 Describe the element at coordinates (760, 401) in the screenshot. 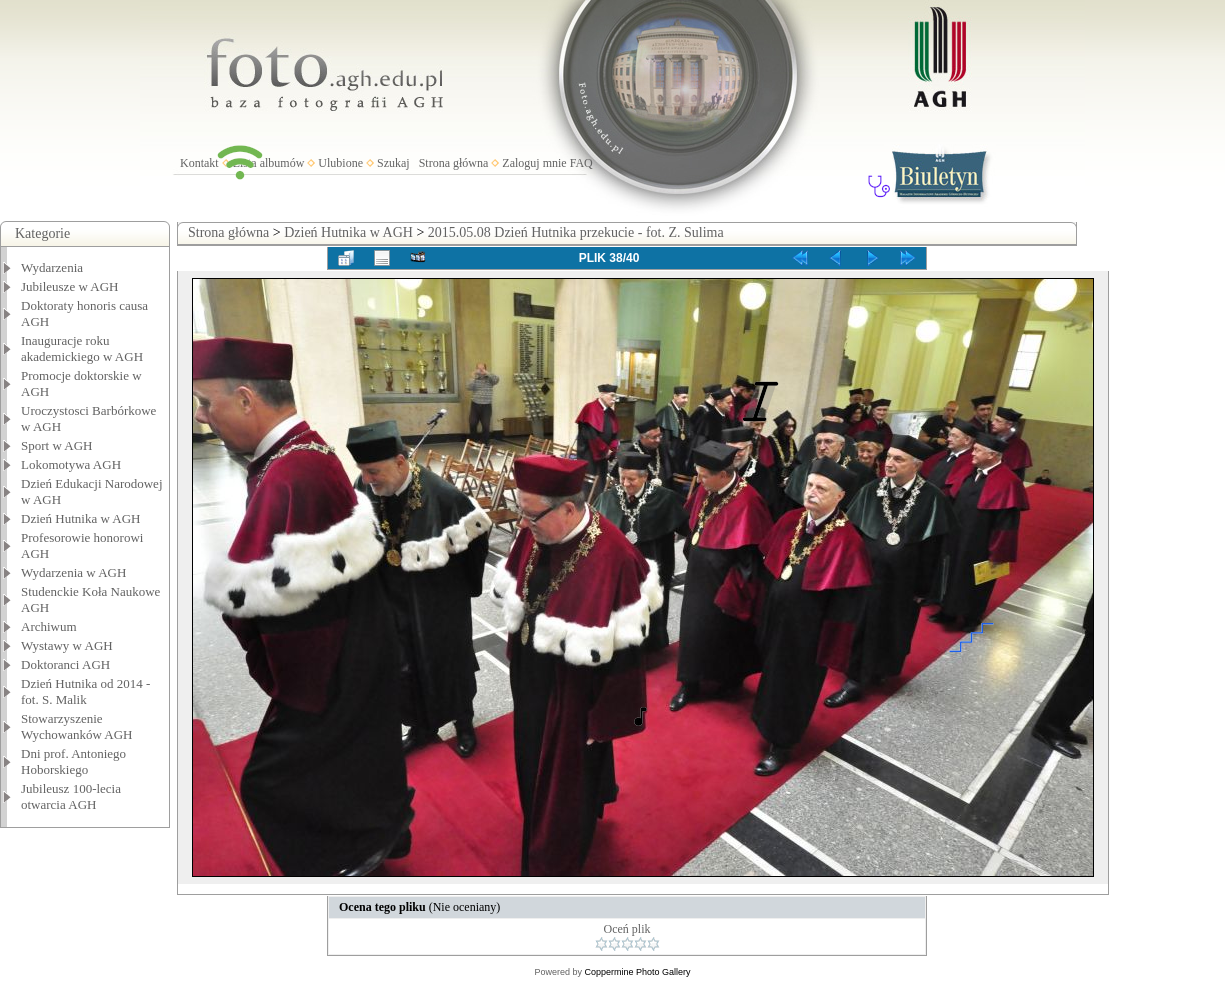

I see `apply italic formatting to selected text` at that location.